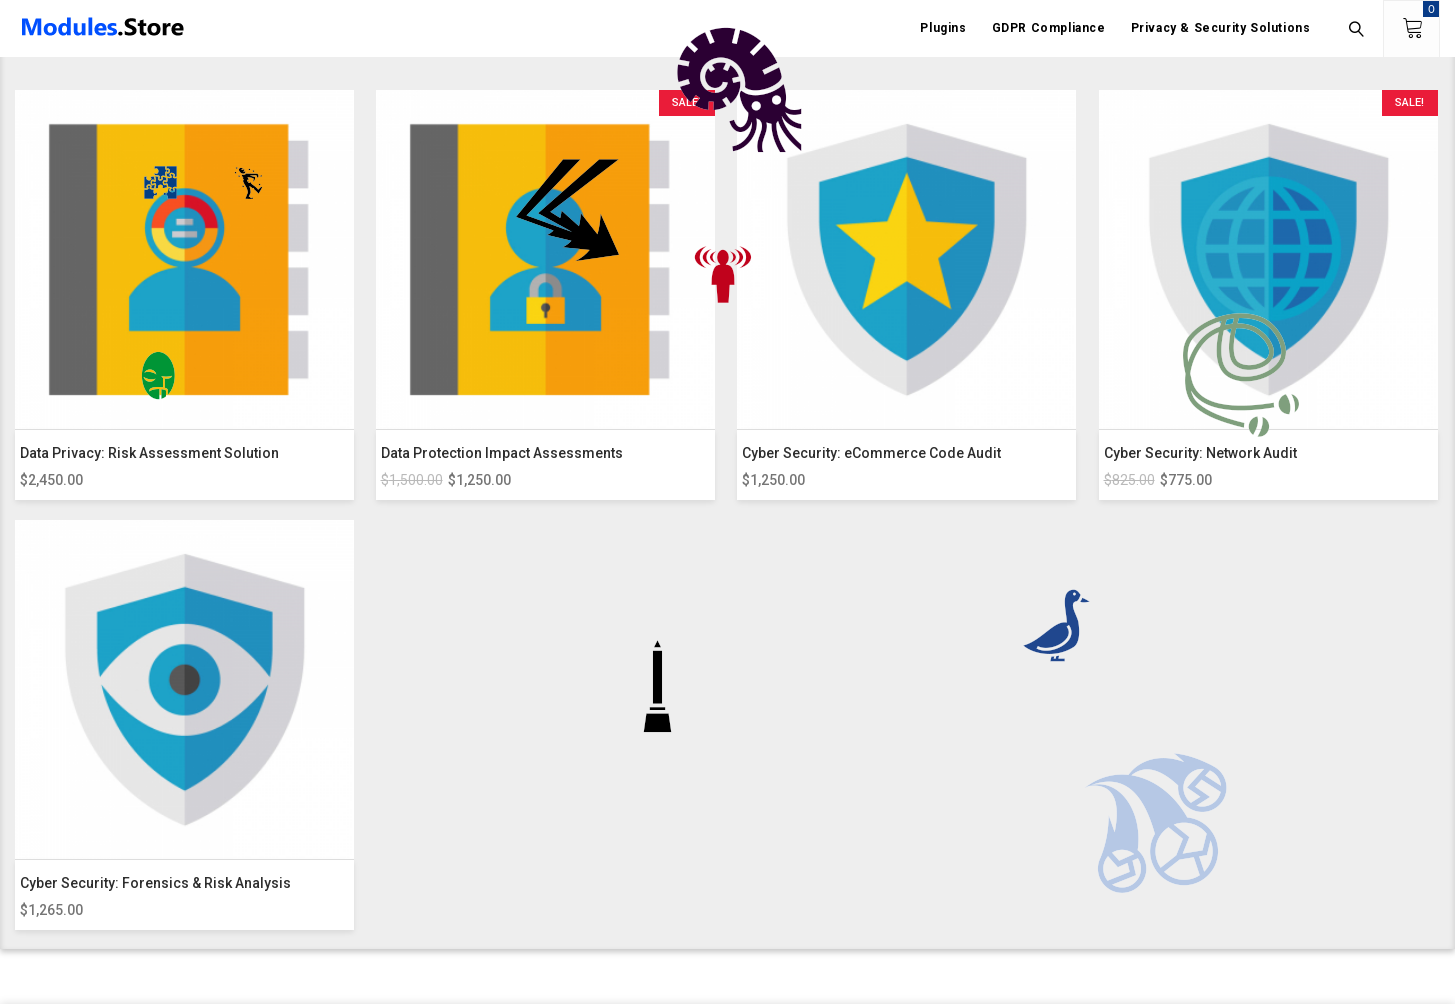 The width and height of the screenshot is (1455, 1004). What do you see at coordinates (160, 182) in the screenshot?
I see `access puzzle or brain training games` at bounding box center [160, 182].